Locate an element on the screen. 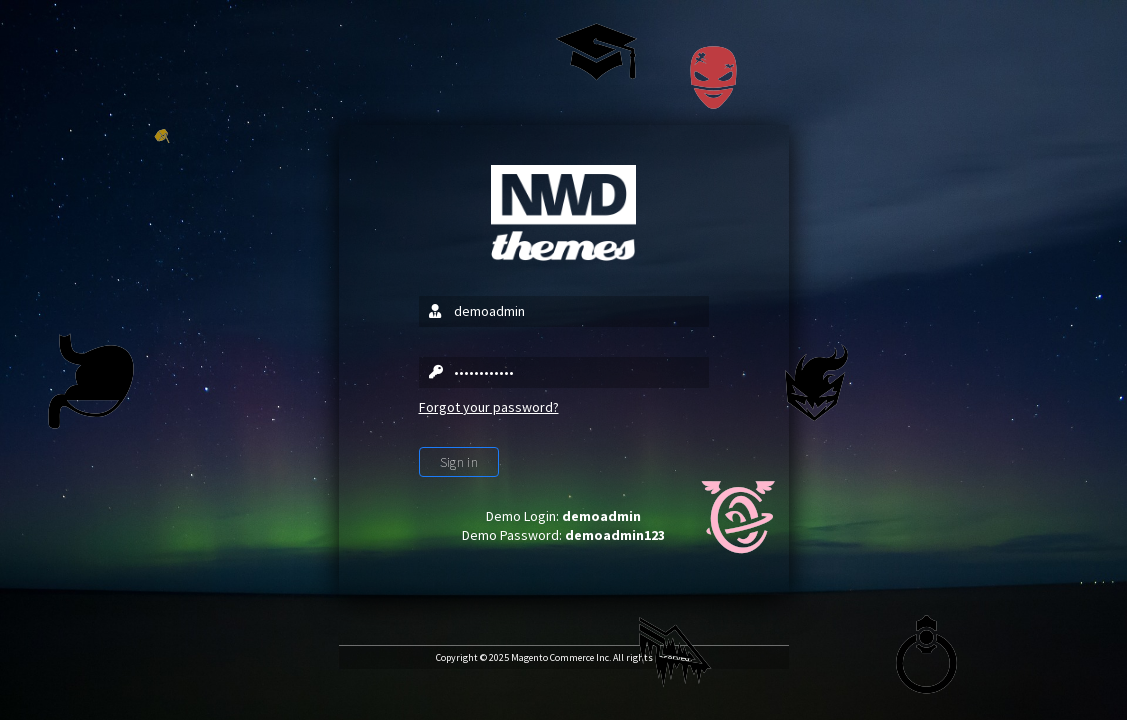 Image resolution: width=1127 pixels, height=720 pixels. access door or entrance settings is located at coordinates (926, 654).